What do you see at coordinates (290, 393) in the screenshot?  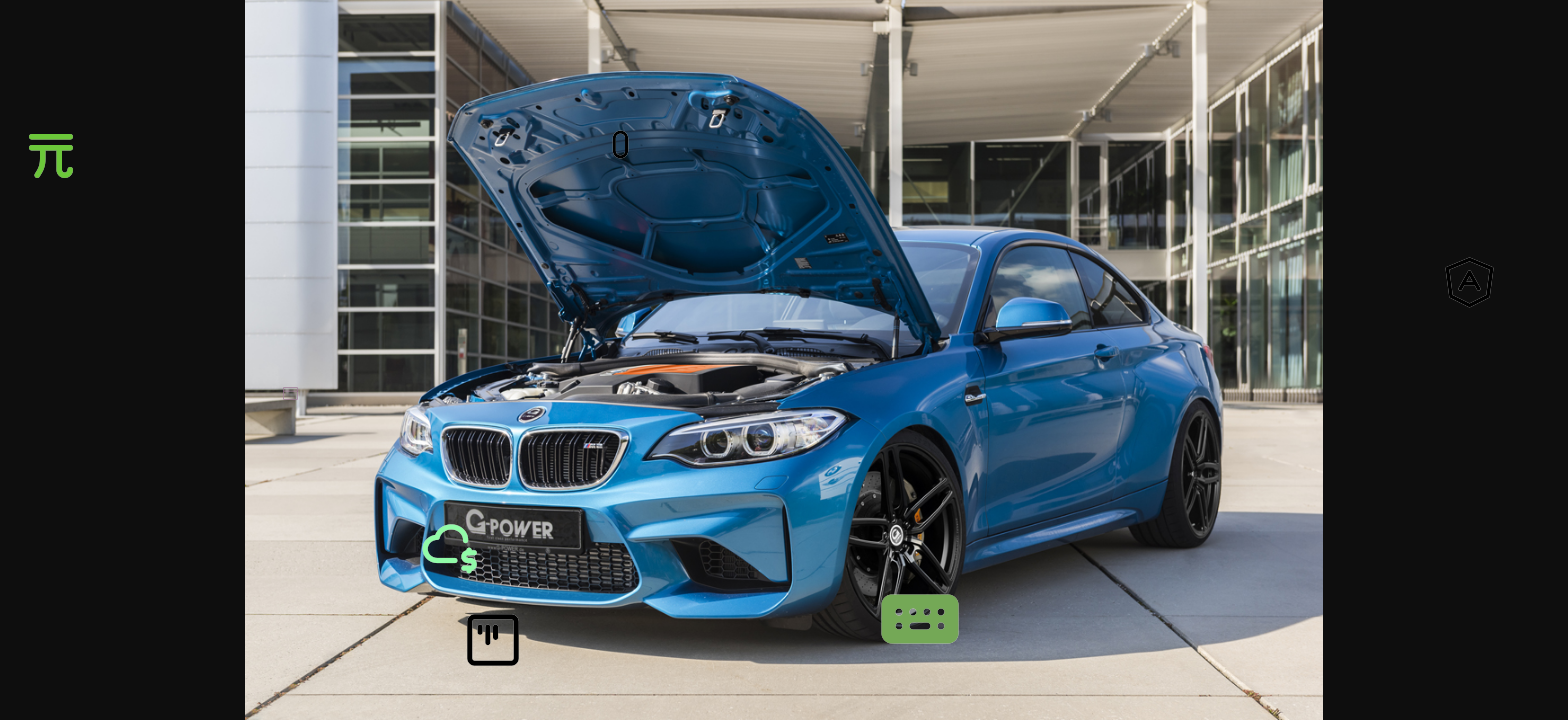 I see `open web browser` at bounding box center [290, 393].